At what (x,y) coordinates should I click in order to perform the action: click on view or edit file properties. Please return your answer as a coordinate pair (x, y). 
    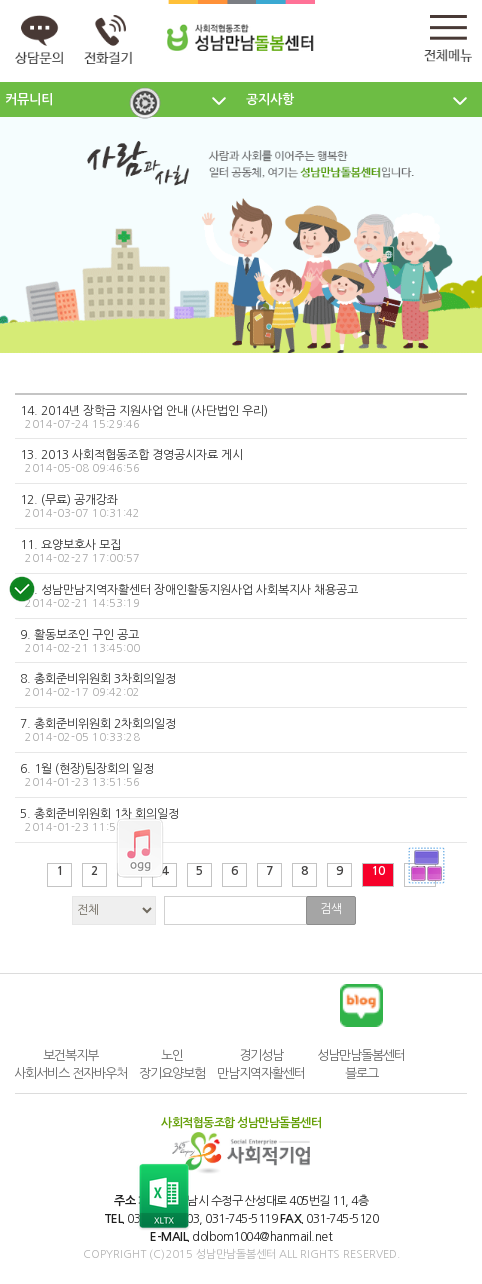
    Looking at the image, I should click on (145, 103).